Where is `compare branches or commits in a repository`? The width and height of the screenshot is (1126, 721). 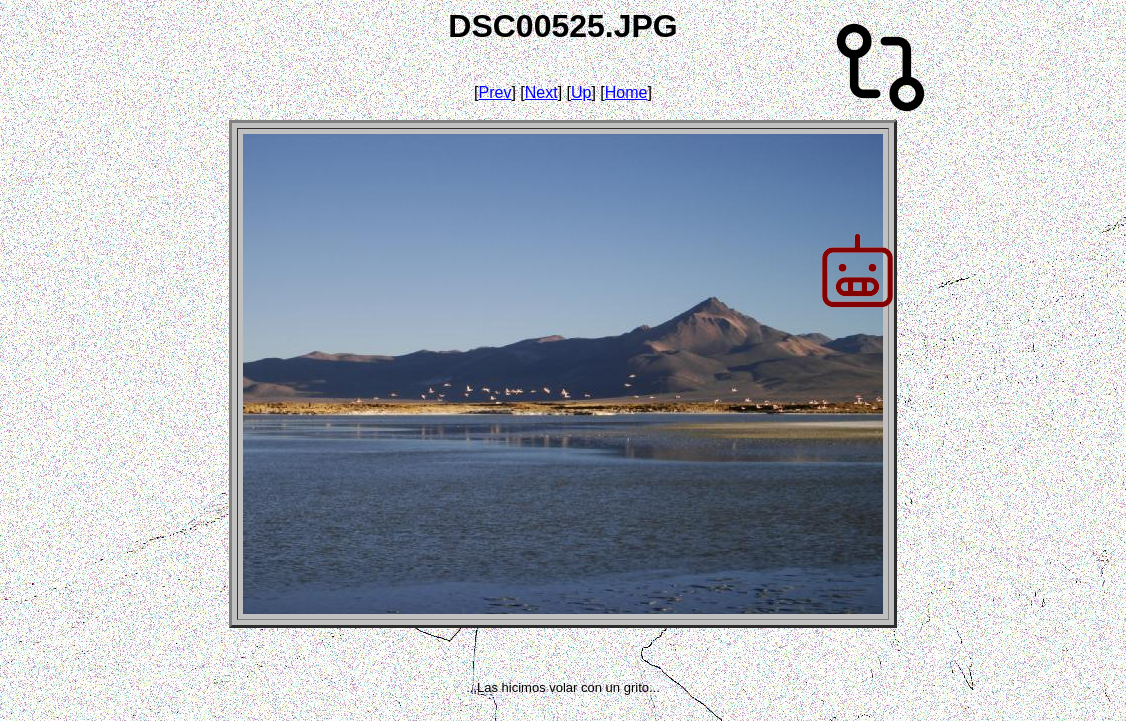 compare branches or commits in a repository is located at coordinates (880, 67).